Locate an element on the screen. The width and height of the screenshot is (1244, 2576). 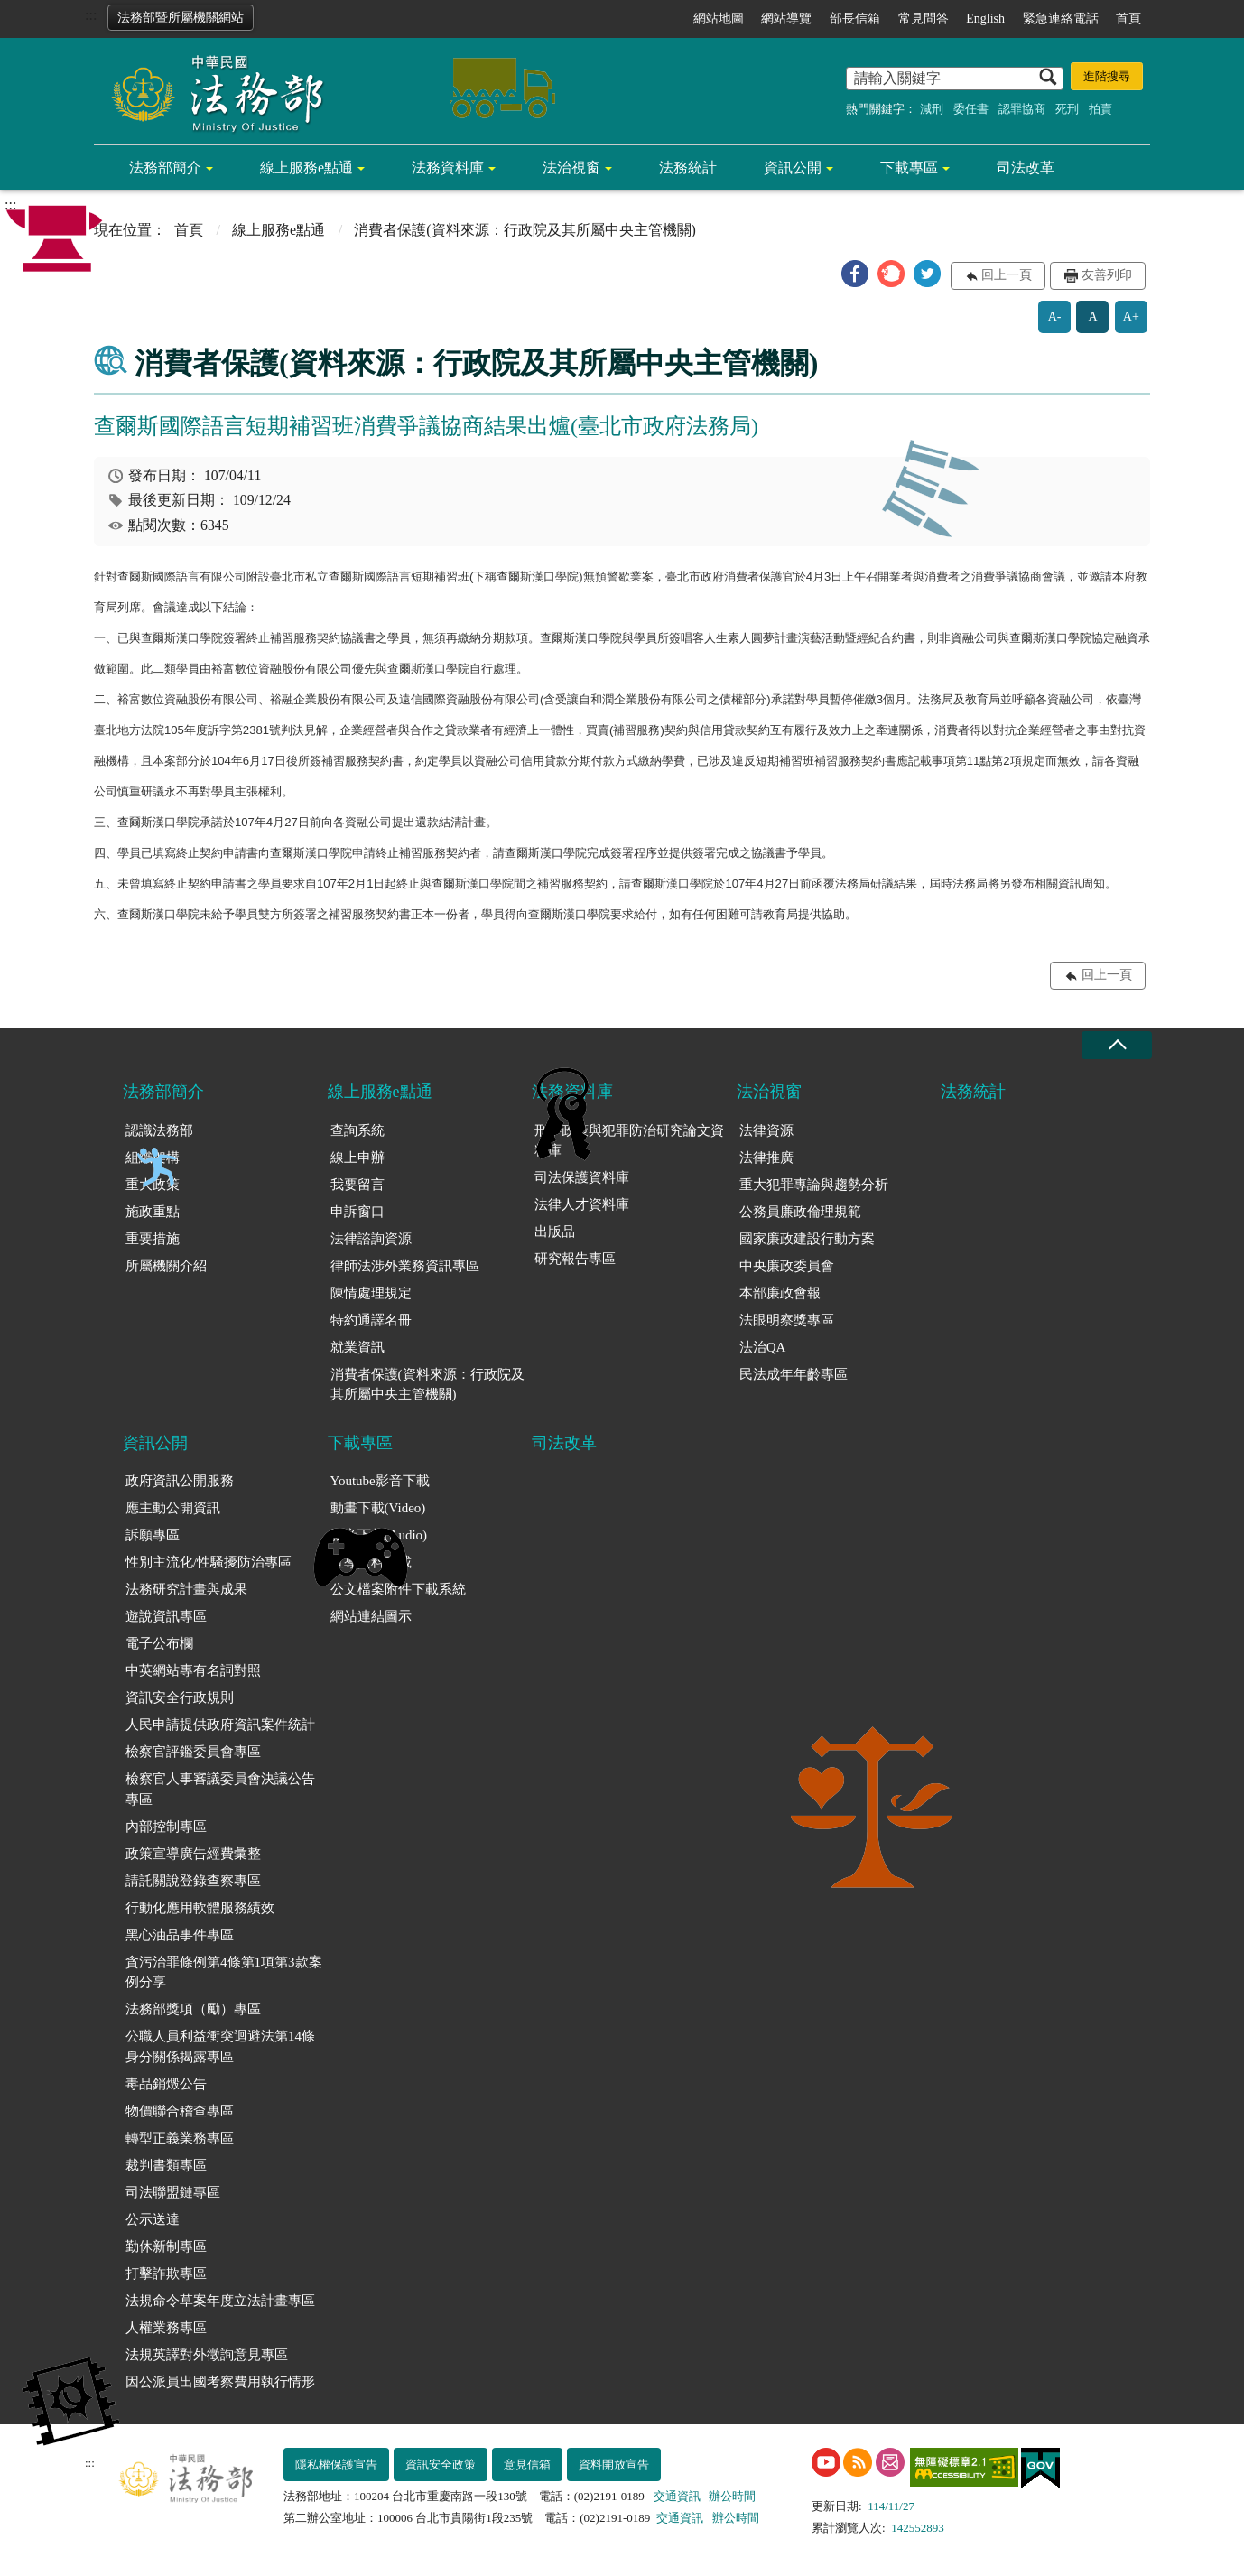
access ball throwing or toss-related games is located at coordinates (157, 1167).